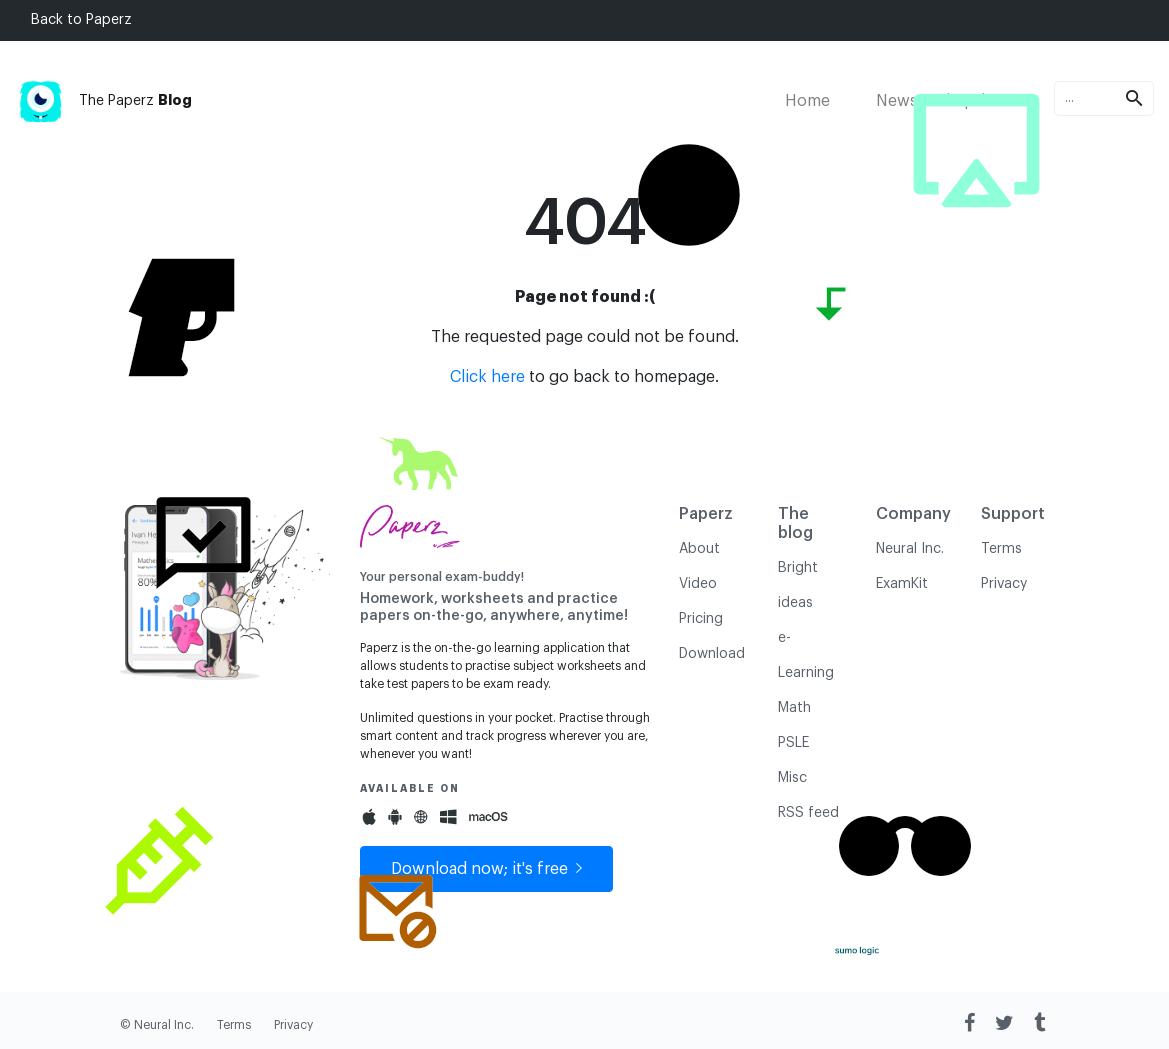 The image size is (1169, 1049). I want to click on access vaccination or immunization records, so click(160, 859).